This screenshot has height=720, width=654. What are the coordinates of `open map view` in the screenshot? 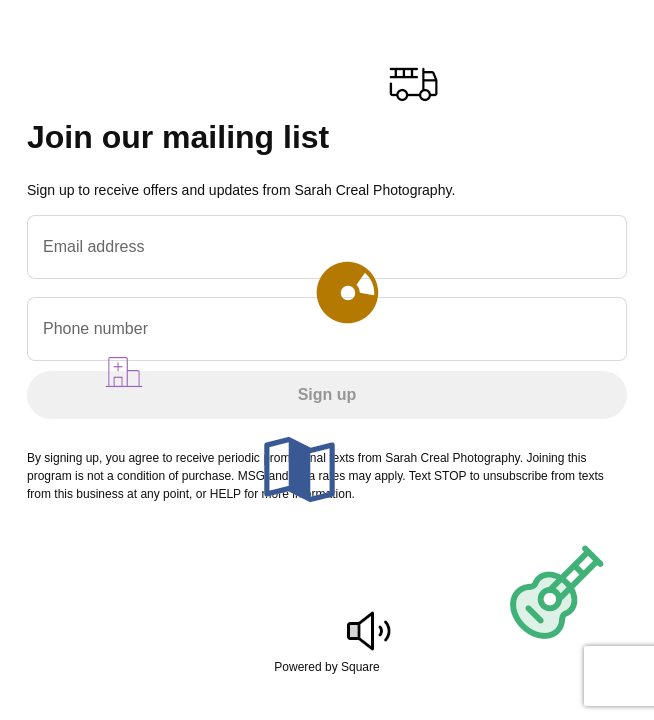 It's located at (299, 469).